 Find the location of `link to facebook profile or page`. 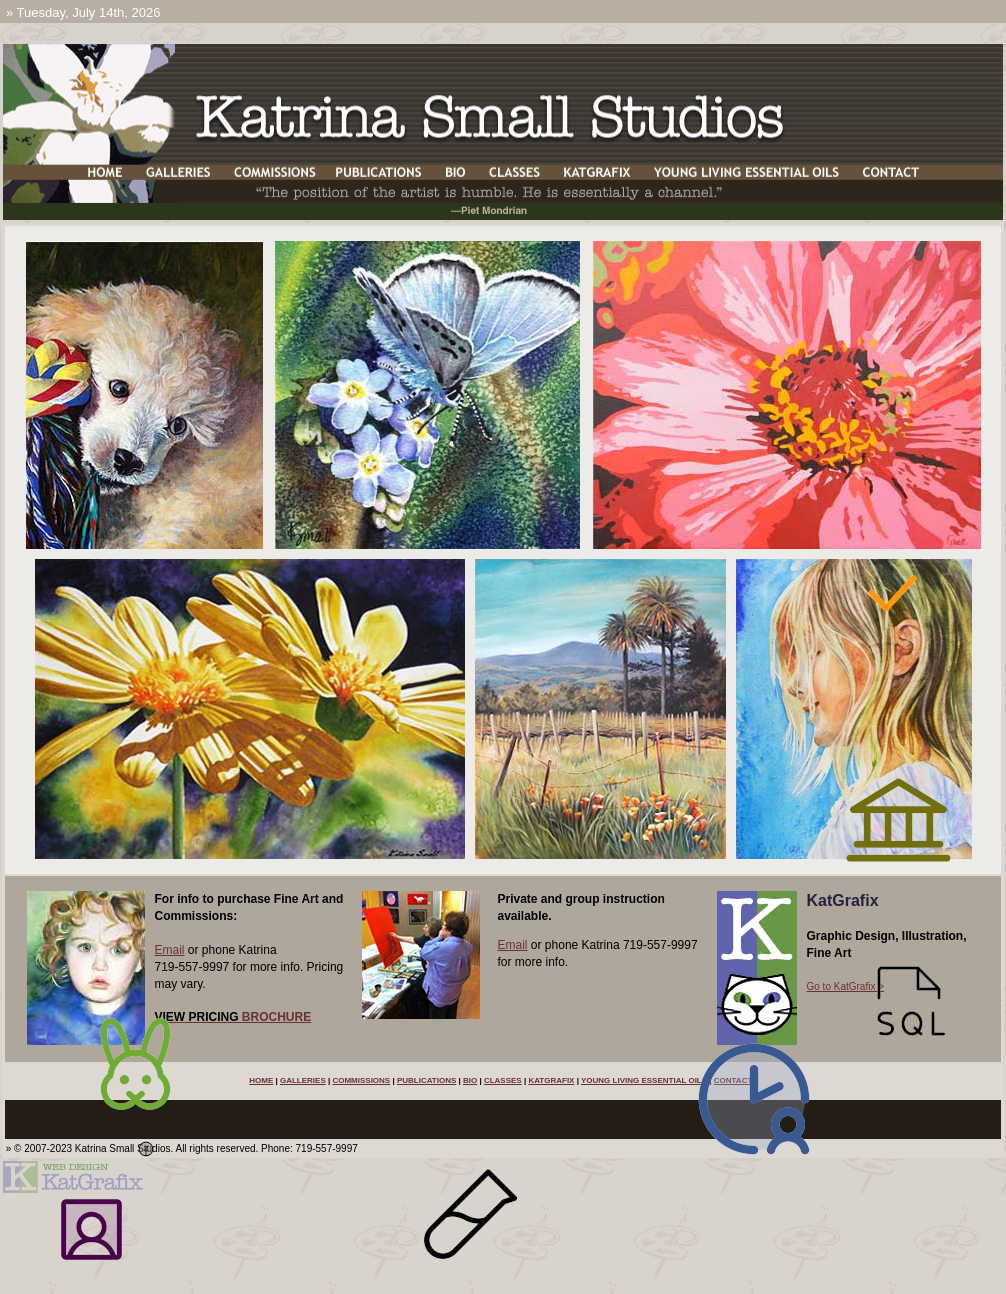

link to facebook profile or page is located at coordinates (146, 1149).